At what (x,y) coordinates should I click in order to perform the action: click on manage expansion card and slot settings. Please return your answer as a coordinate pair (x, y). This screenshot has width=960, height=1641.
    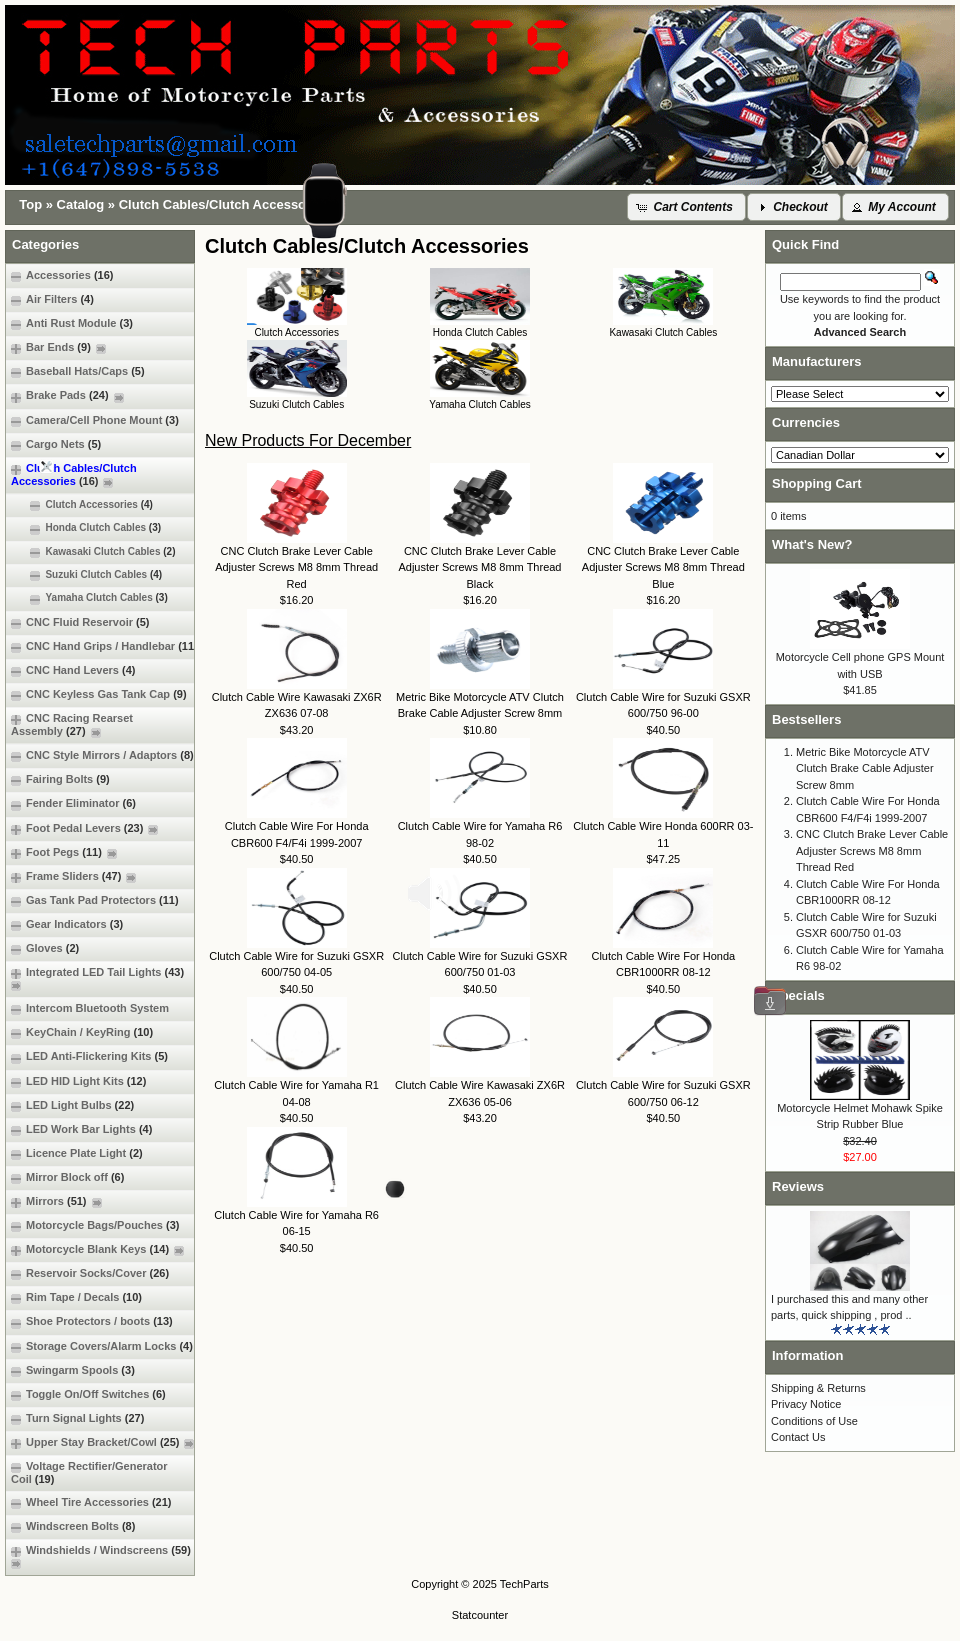
    Looking at the image, I should click on (46, 466).